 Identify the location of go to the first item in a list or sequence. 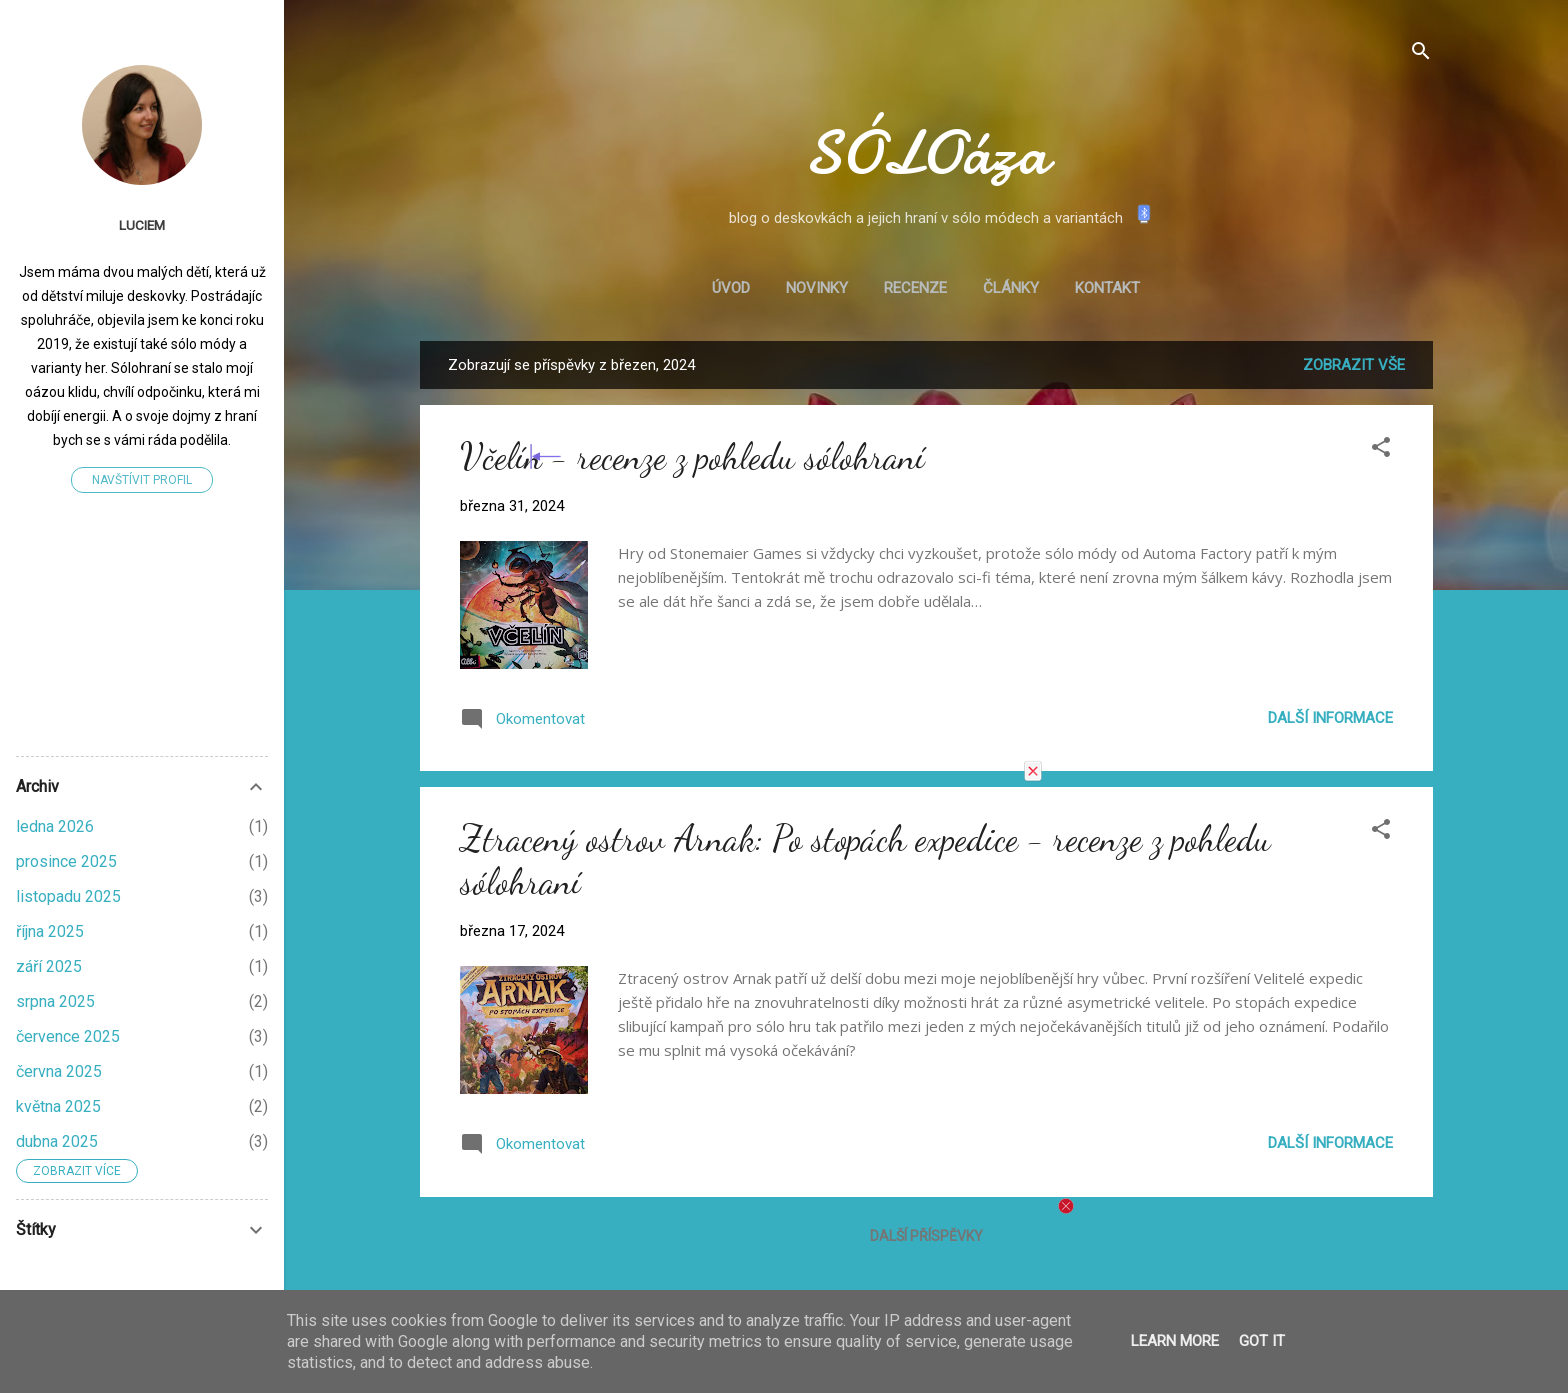
(545, 456).